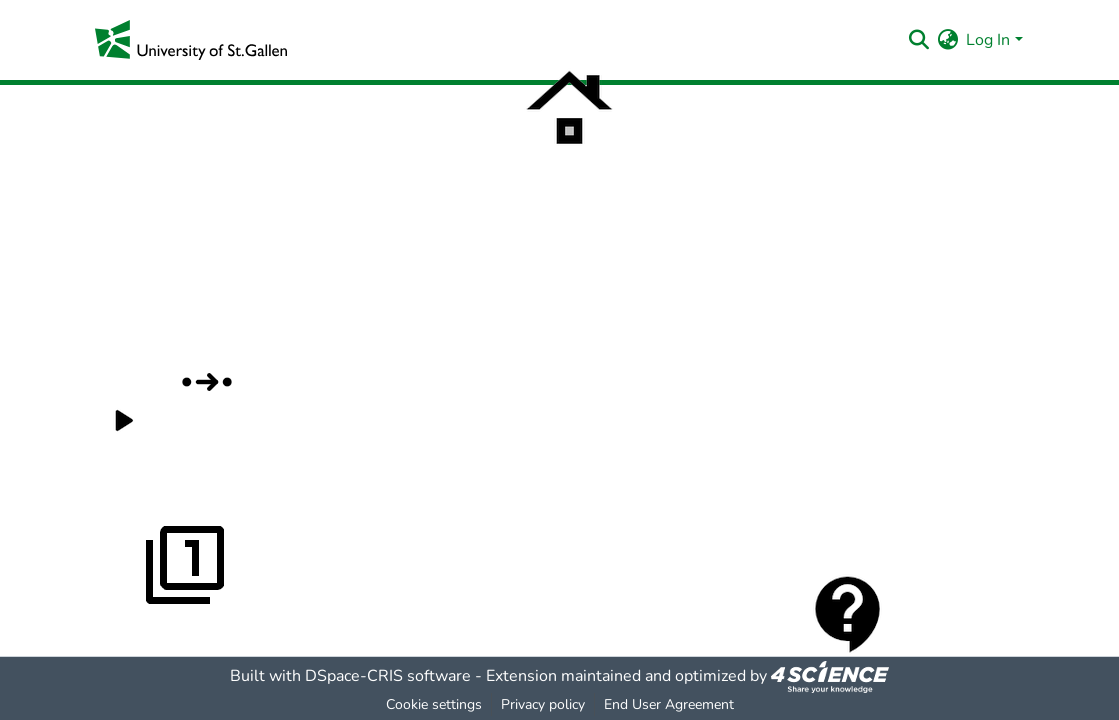  Describe the element at coordinates (569, 109) in the screenshot. I see `access home or housing services` at that location.